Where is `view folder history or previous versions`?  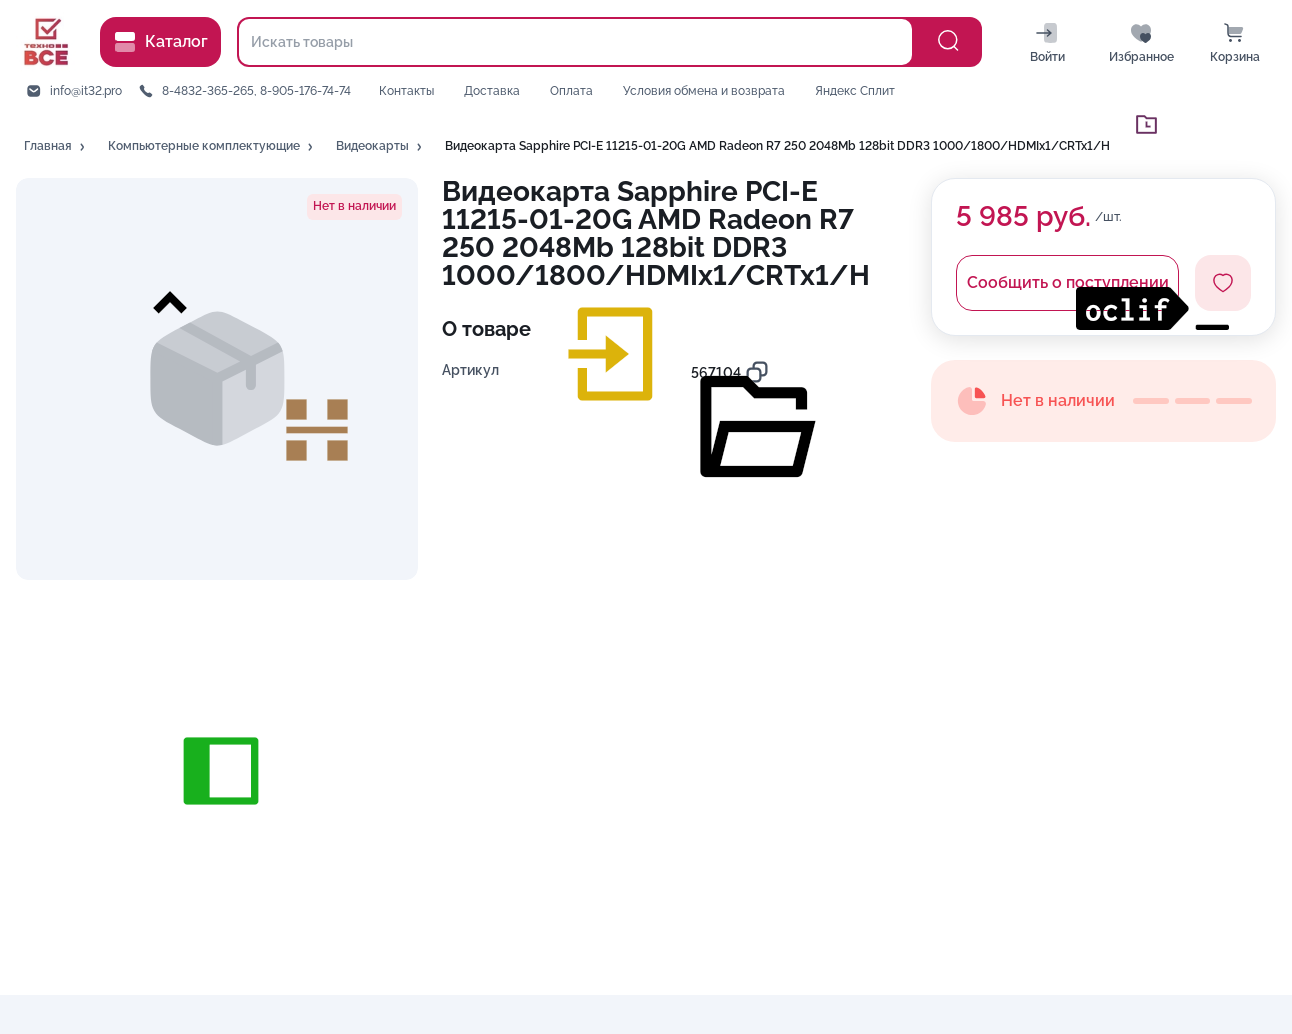 view folder history or previous versions is located at coordinates (1146, 124).